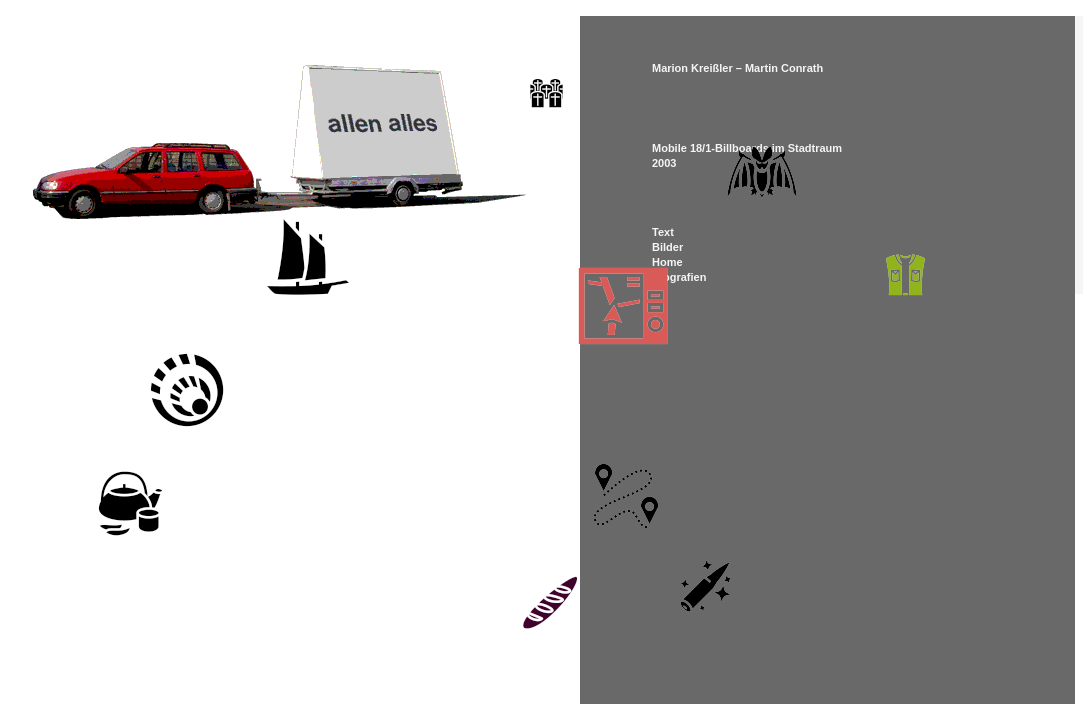  What do you see at coordinates (546, 91) in the screenshot?
I see `access the graveyard or cemetery area in-game` at bounding box center [546, 91].